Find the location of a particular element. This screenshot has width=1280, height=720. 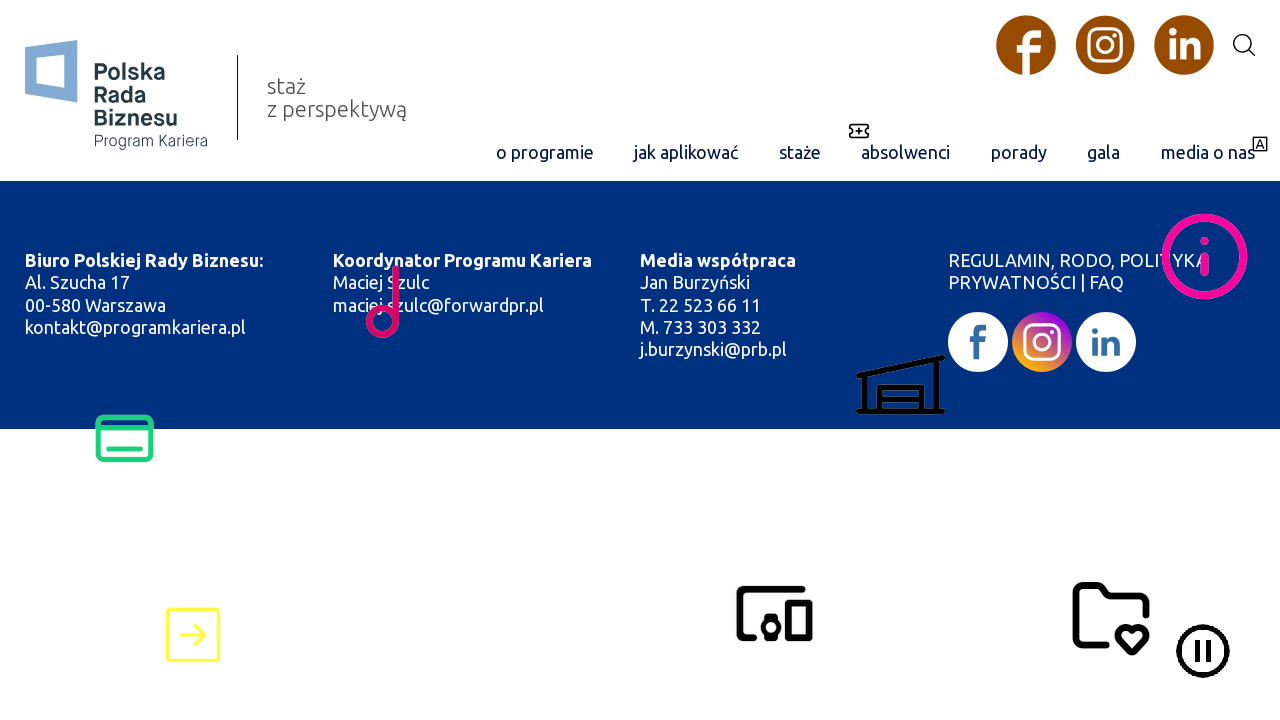

navigate to the next item or screen is located at coordinates (193, 635).